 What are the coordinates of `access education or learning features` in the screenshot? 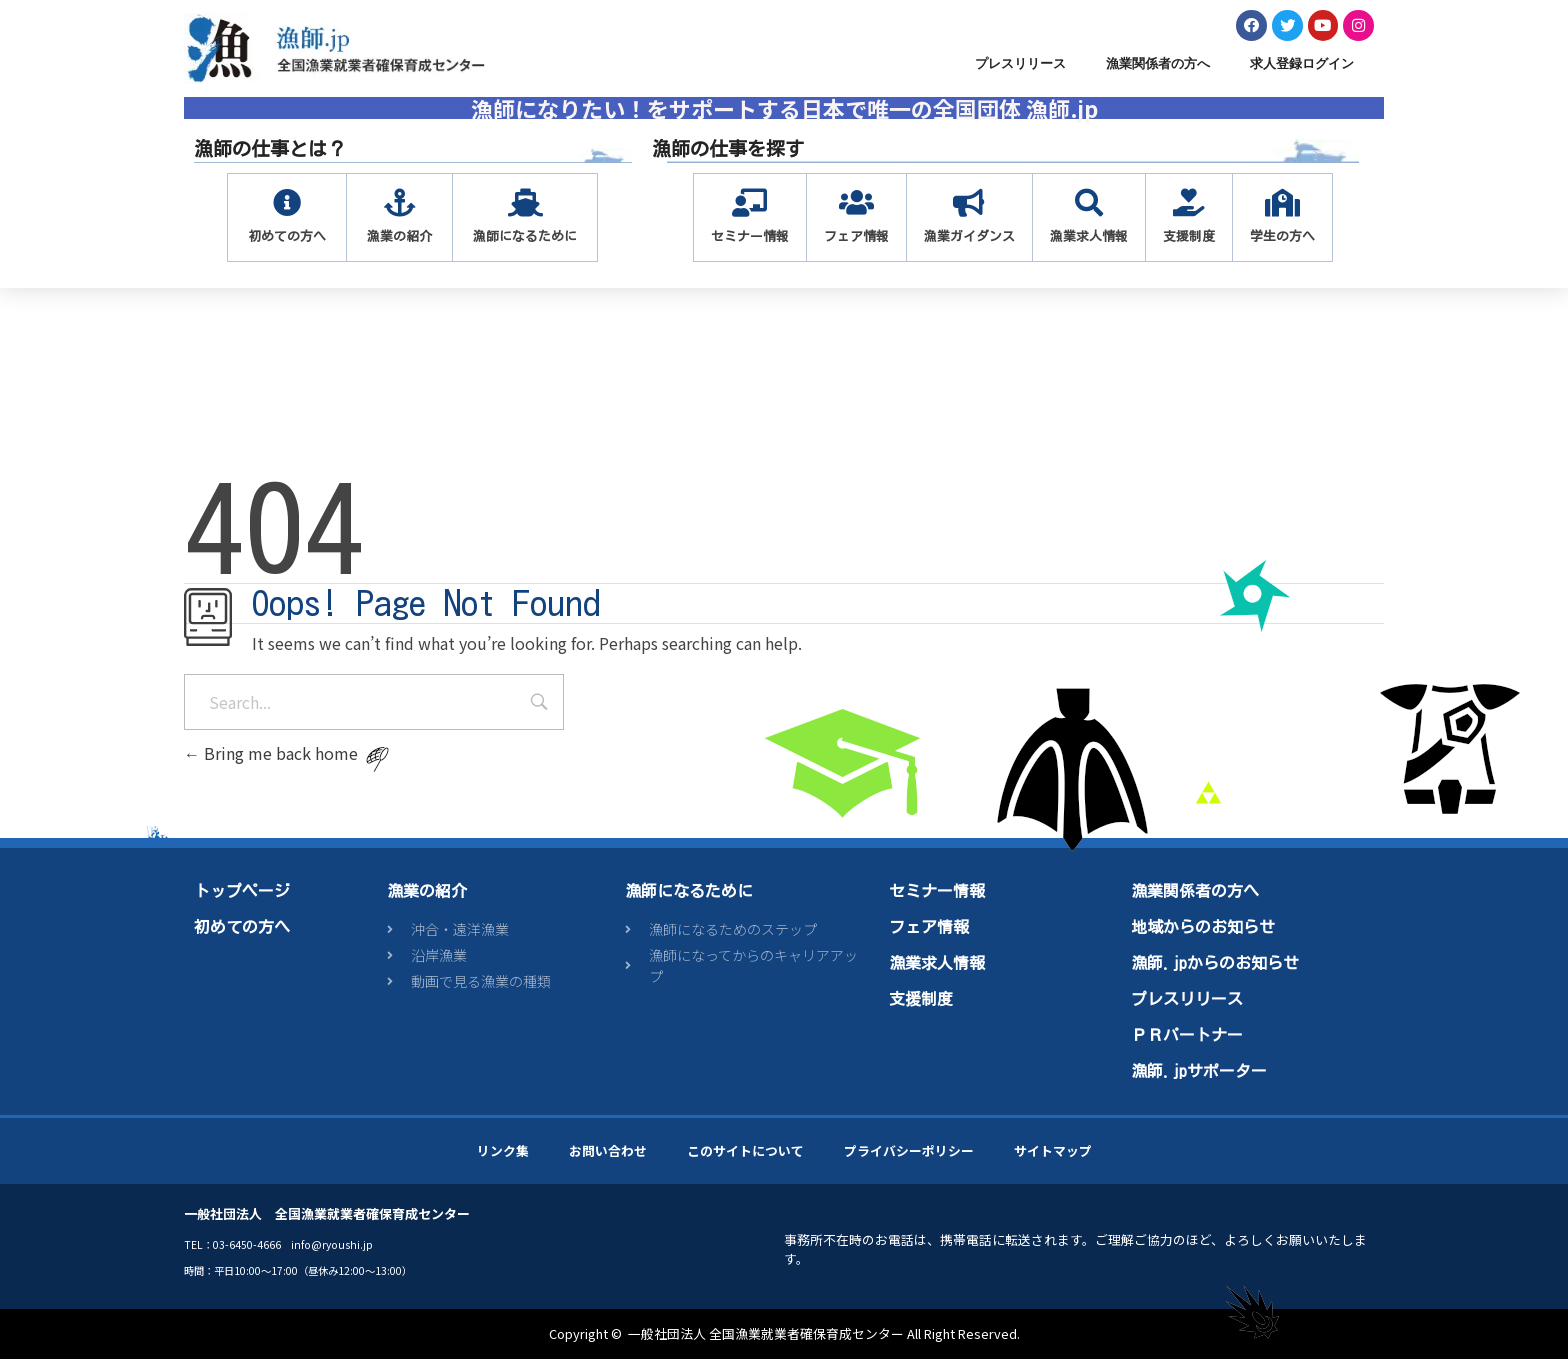 It's located at (842, 764).